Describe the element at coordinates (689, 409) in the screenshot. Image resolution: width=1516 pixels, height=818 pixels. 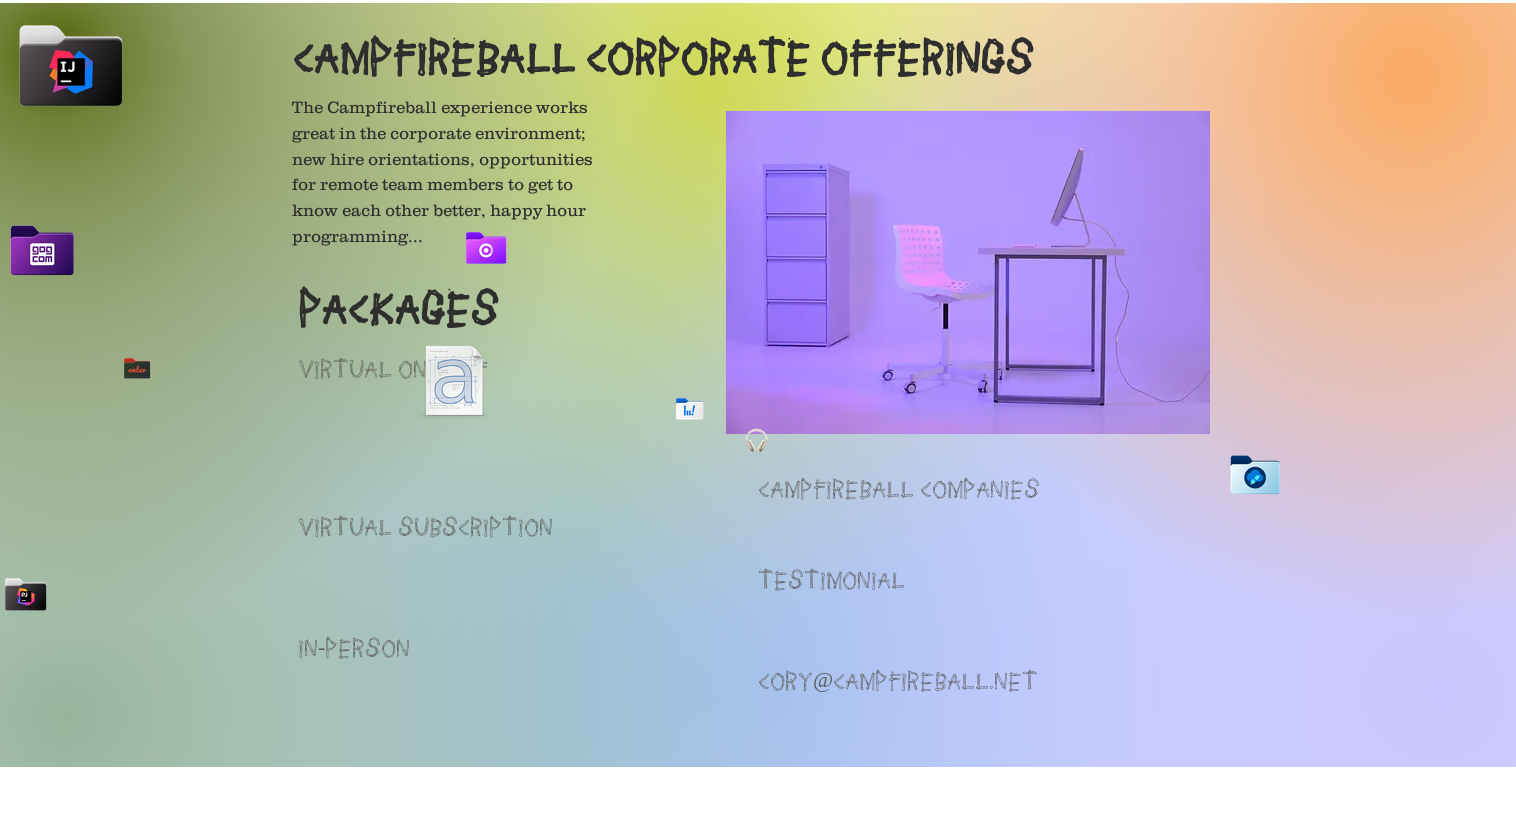
I see `open 4k downloader files folder` at that location.